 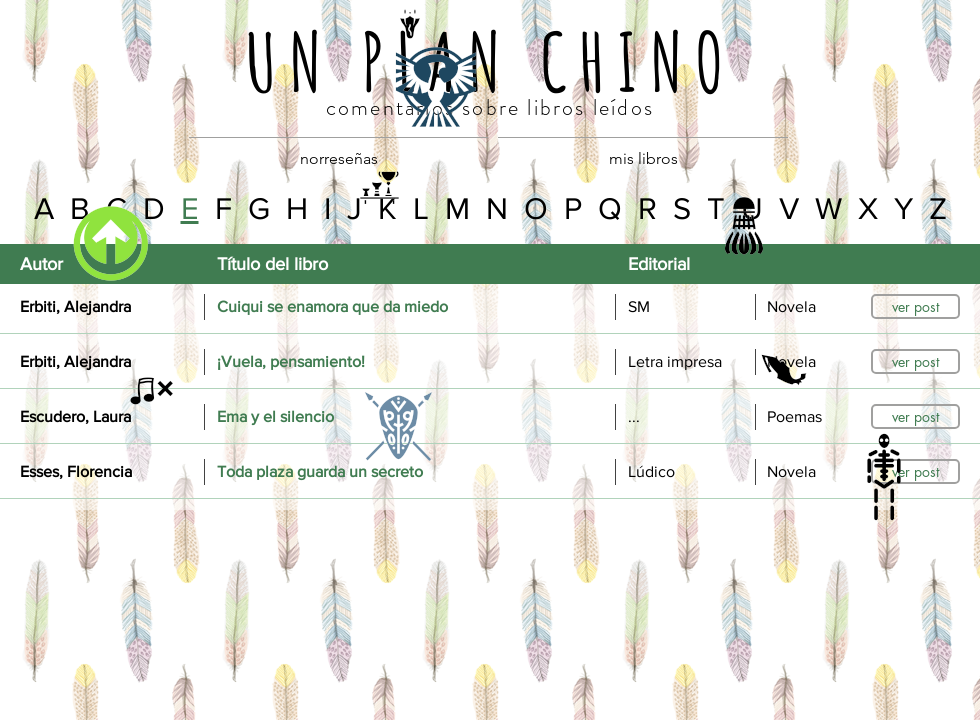 I want to click on mute music or audio, so click(x=152, y=388).